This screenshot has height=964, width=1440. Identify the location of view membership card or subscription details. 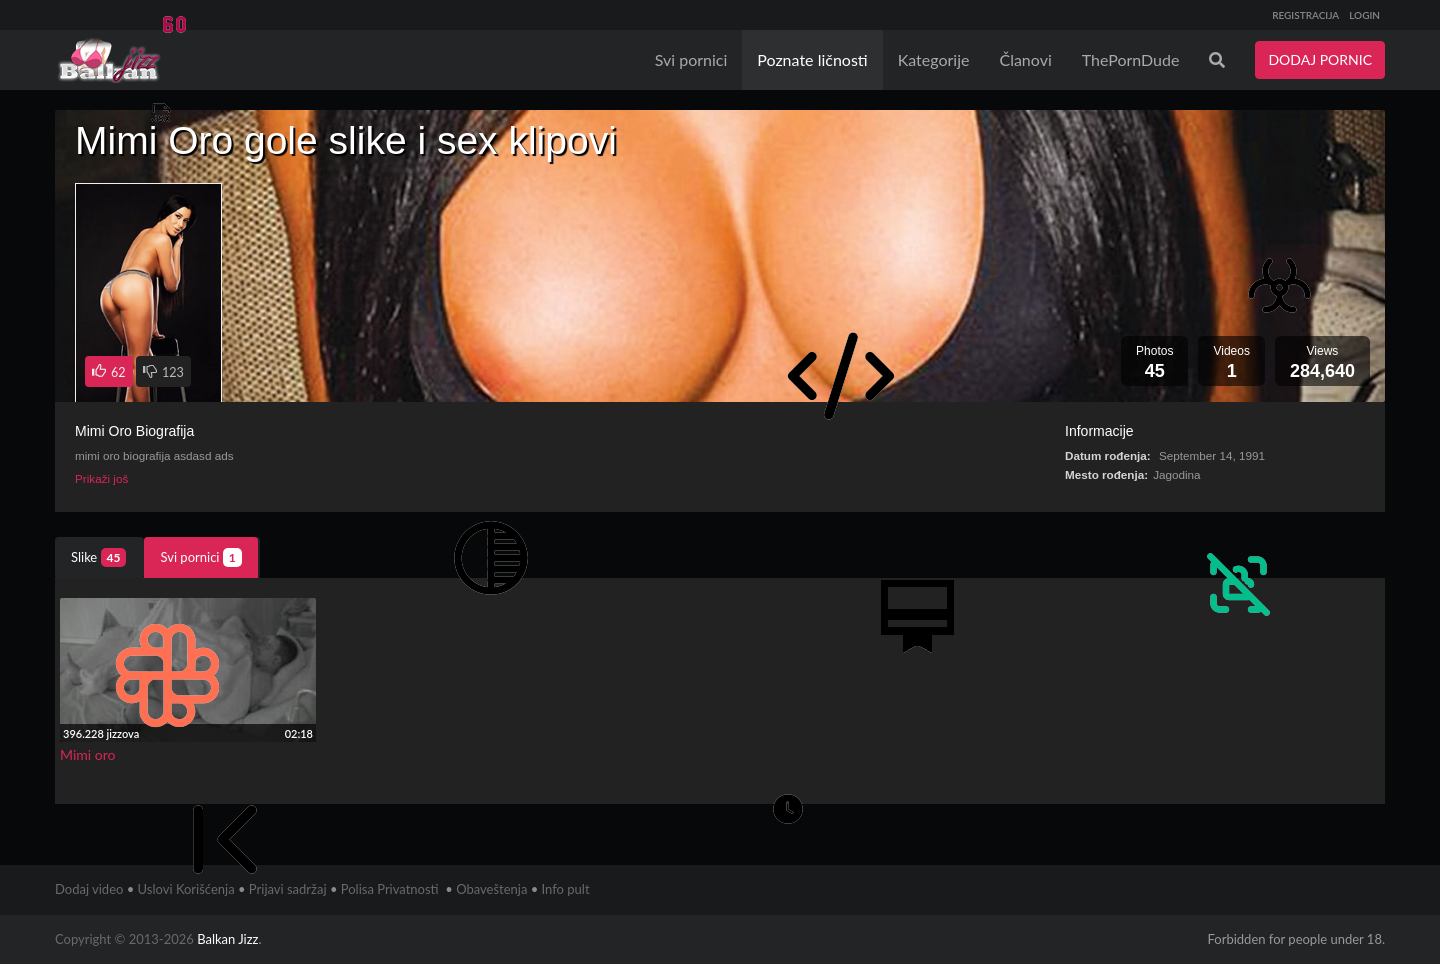
(917, 616).